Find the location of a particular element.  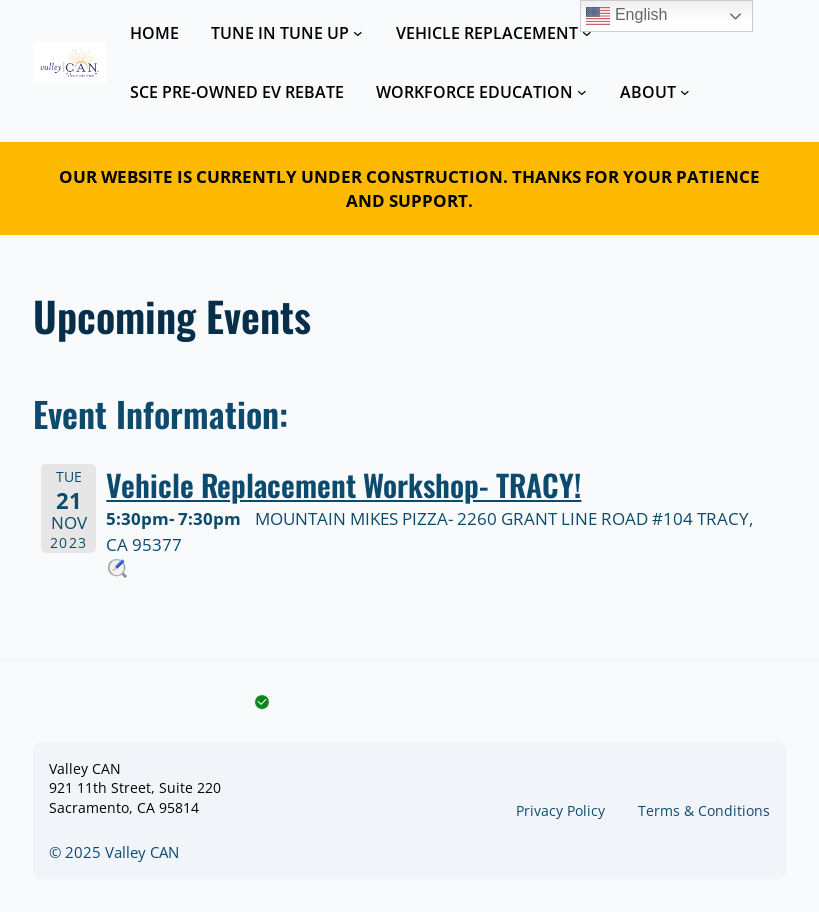

open find and replace tool is located at coordinates (117, 568).